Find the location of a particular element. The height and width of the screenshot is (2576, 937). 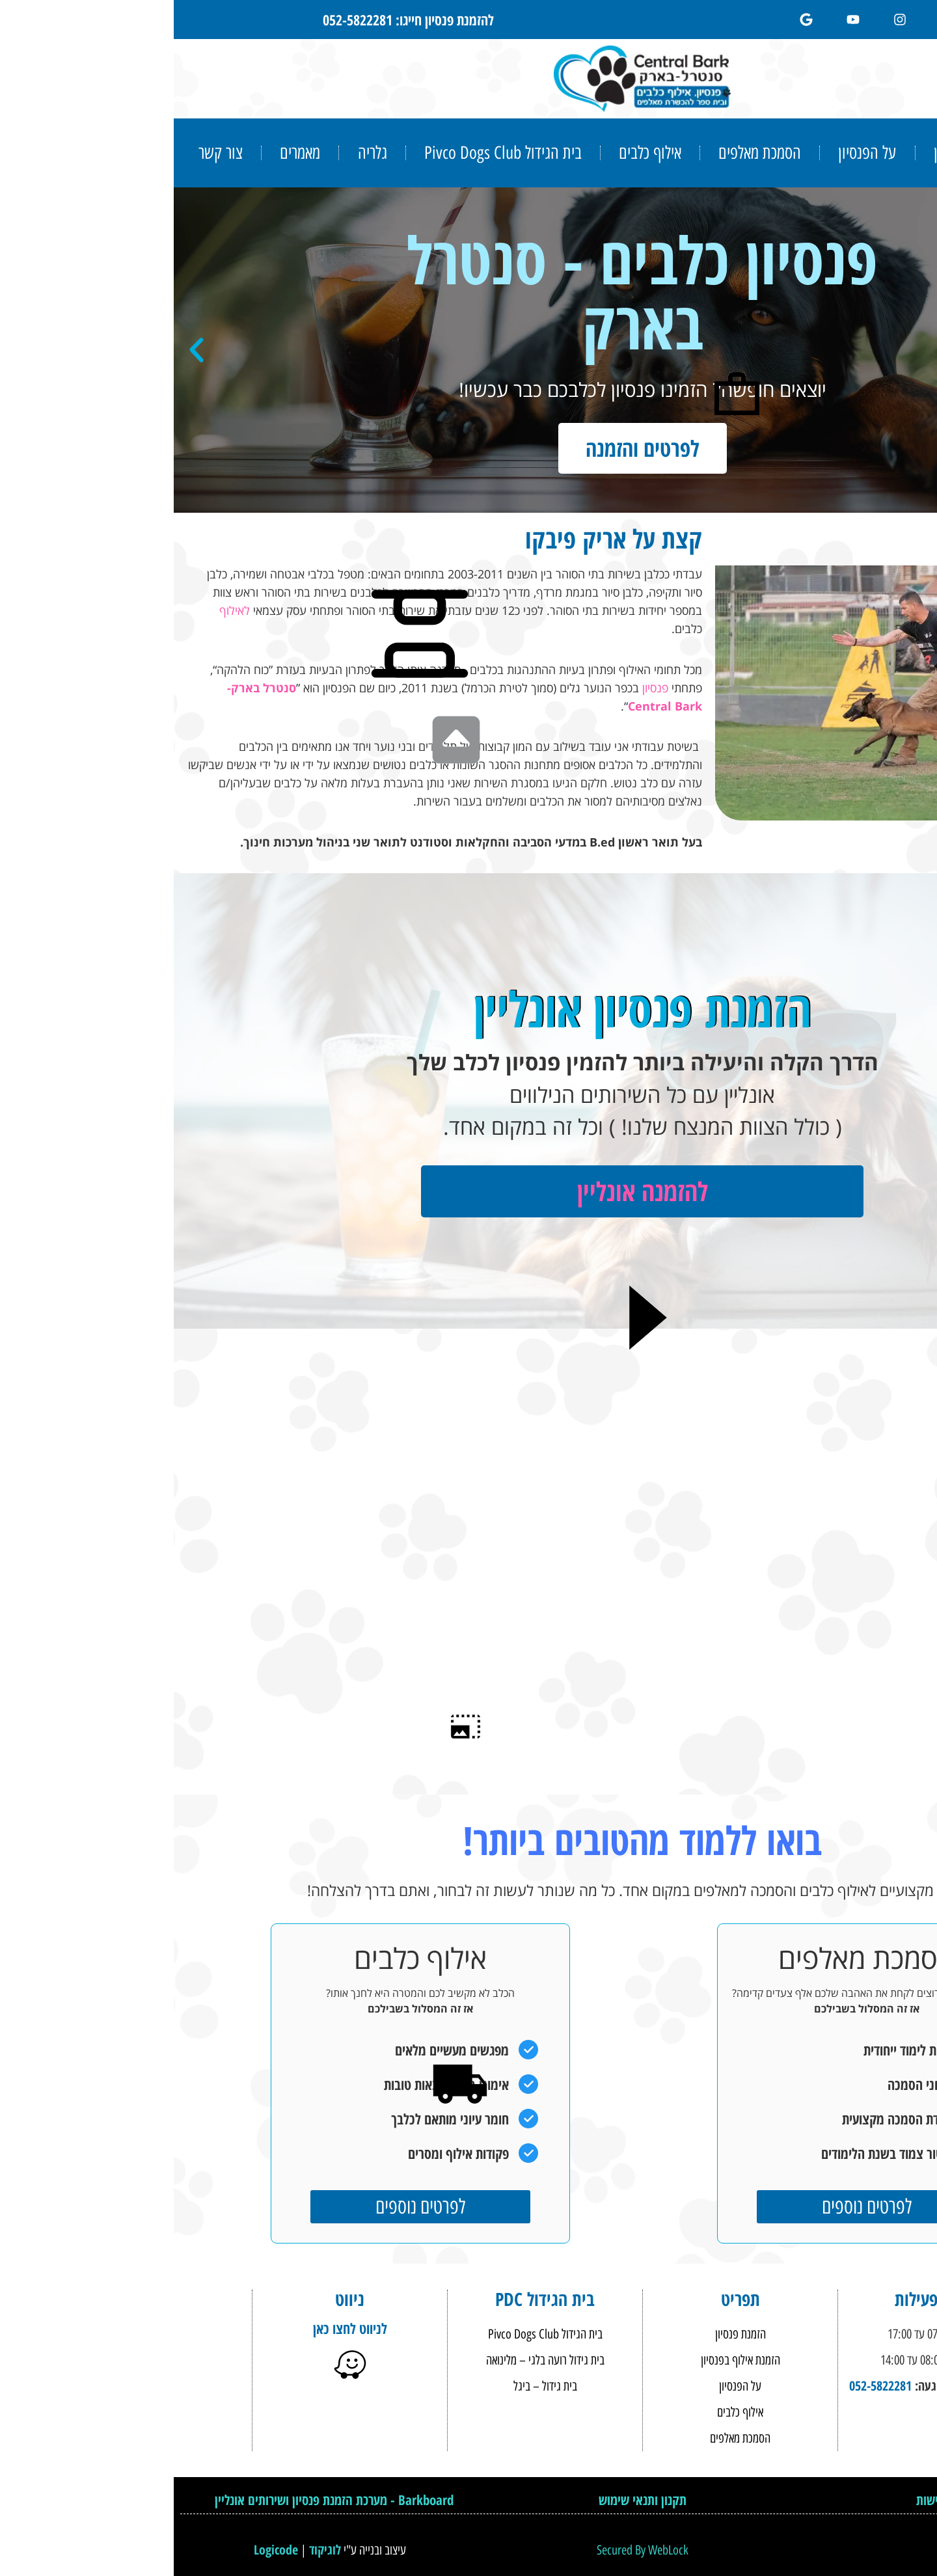

distribute items with equal vertical spacing is located at coordinates (420, 634).